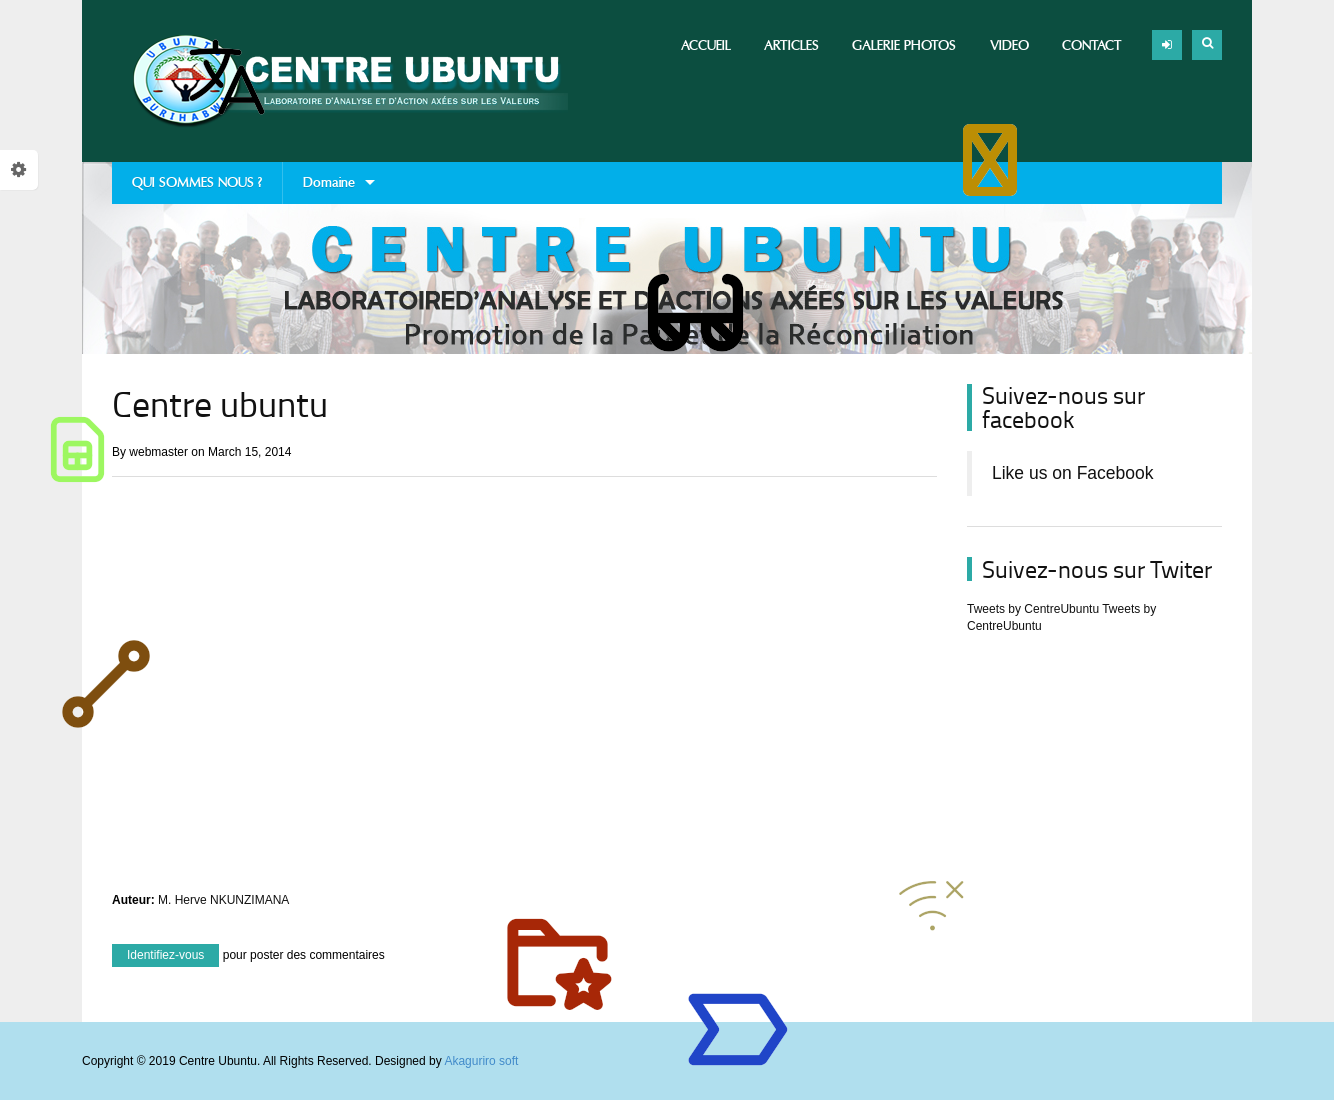 The width and height of the screenshot is (1334, 1100). What do you see at coordinates (695, 314) in the screenshot?
I see `toggle cool or casual display mode` at bounding box center [695, 314].